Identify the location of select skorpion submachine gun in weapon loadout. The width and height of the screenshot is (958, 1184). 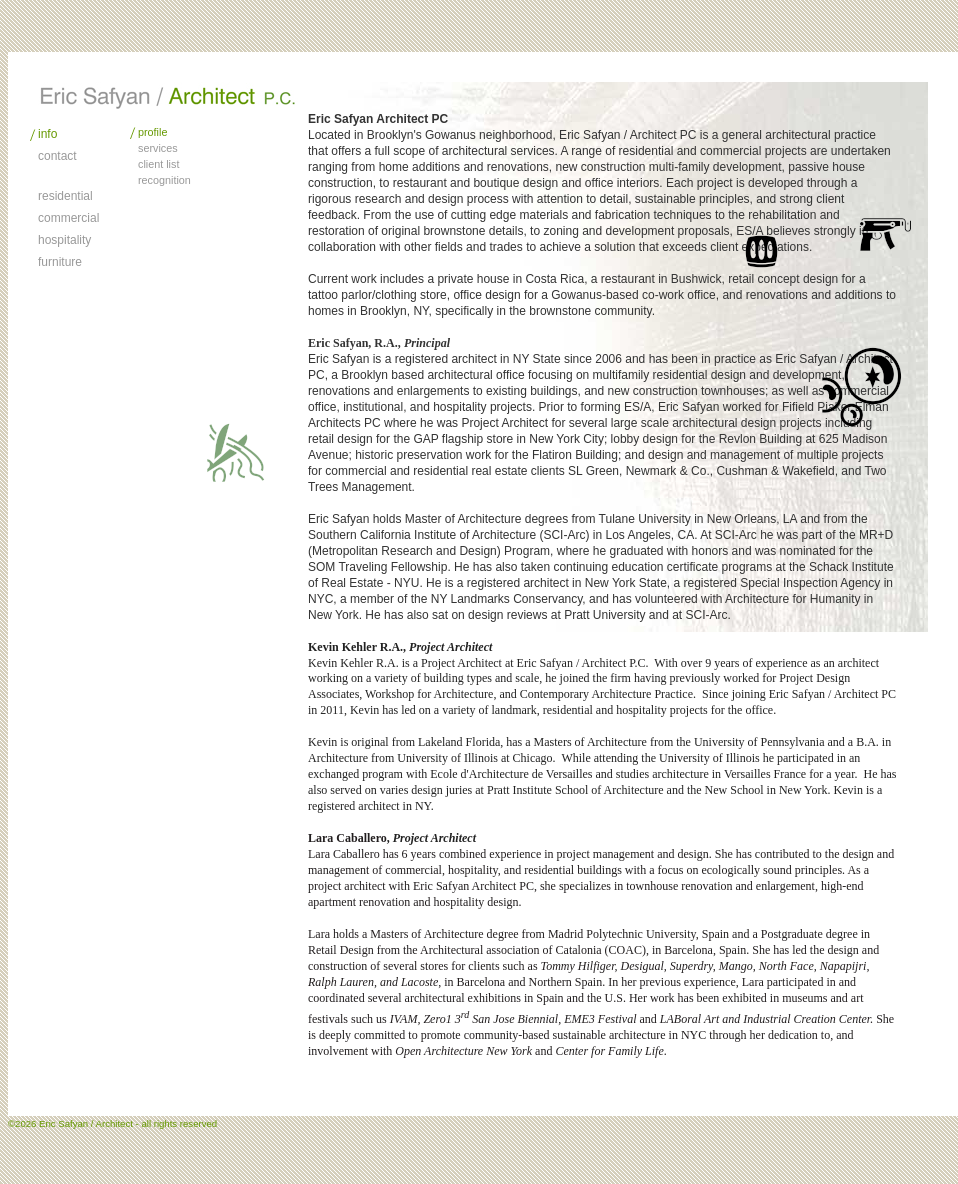
(885, 234).